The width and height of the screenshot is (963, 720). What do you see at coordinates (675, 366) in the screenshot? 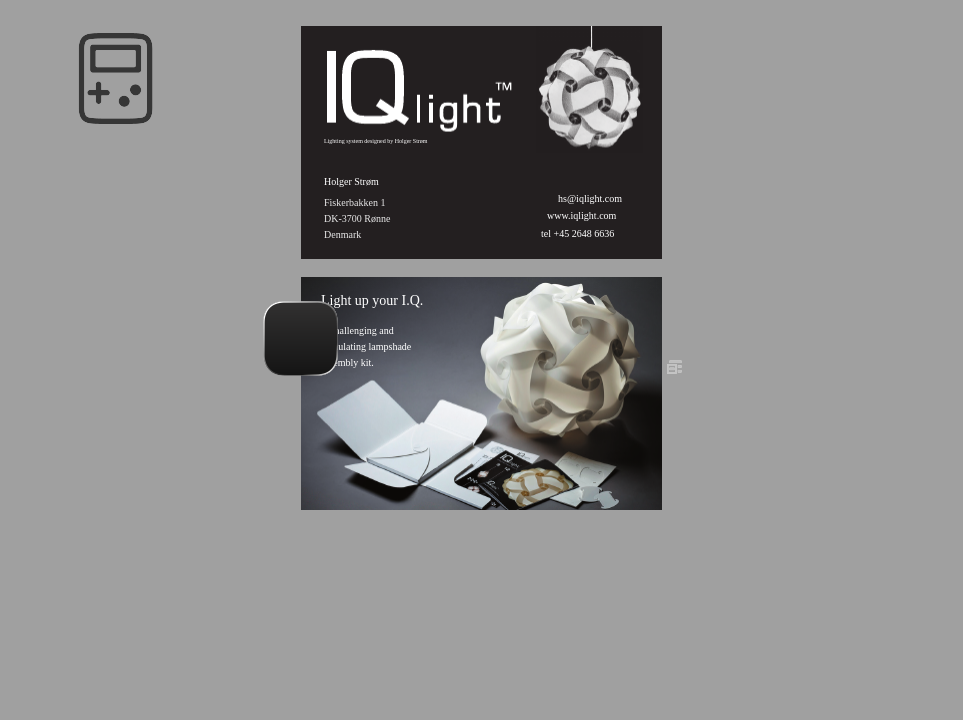
I see `remove all items from the list` at bounding box center [675, 366].